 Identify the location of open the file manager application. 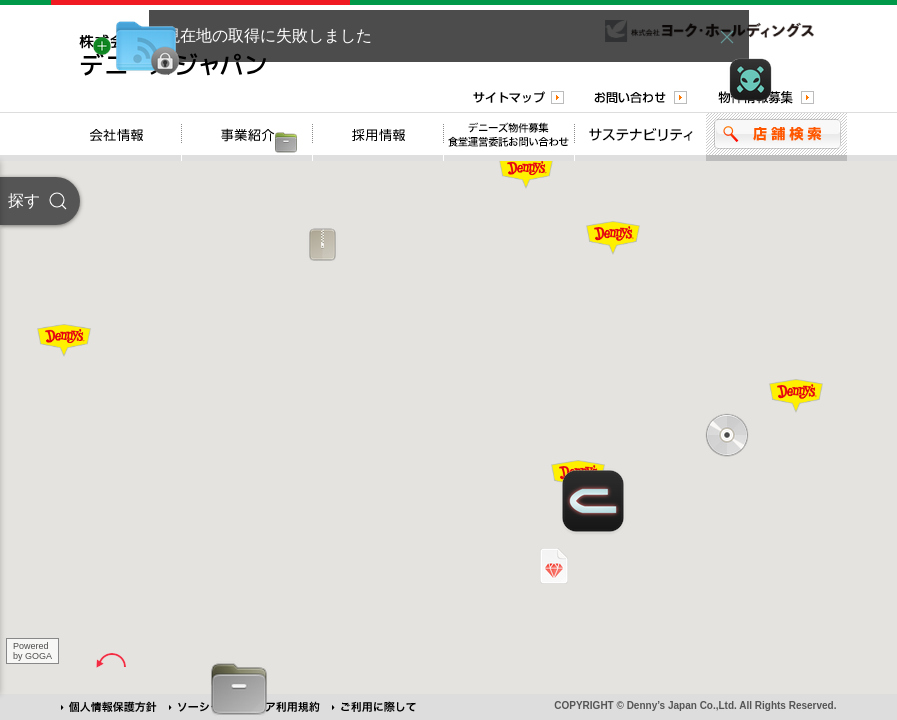
(239, 689).